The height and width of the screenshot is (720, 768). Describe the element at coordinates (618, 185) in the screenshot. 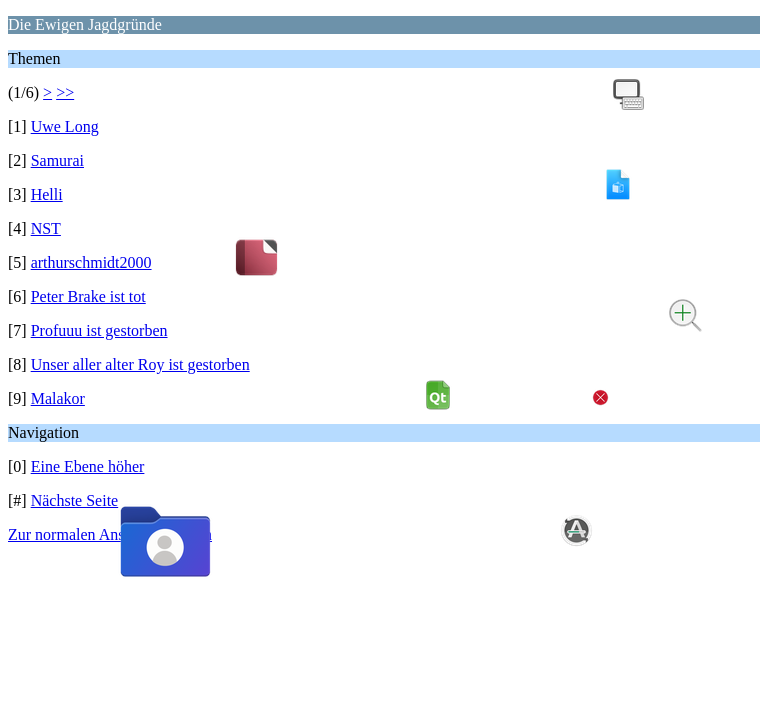

I see `a DGN file (MicroStation CAD drawing)` at that location.